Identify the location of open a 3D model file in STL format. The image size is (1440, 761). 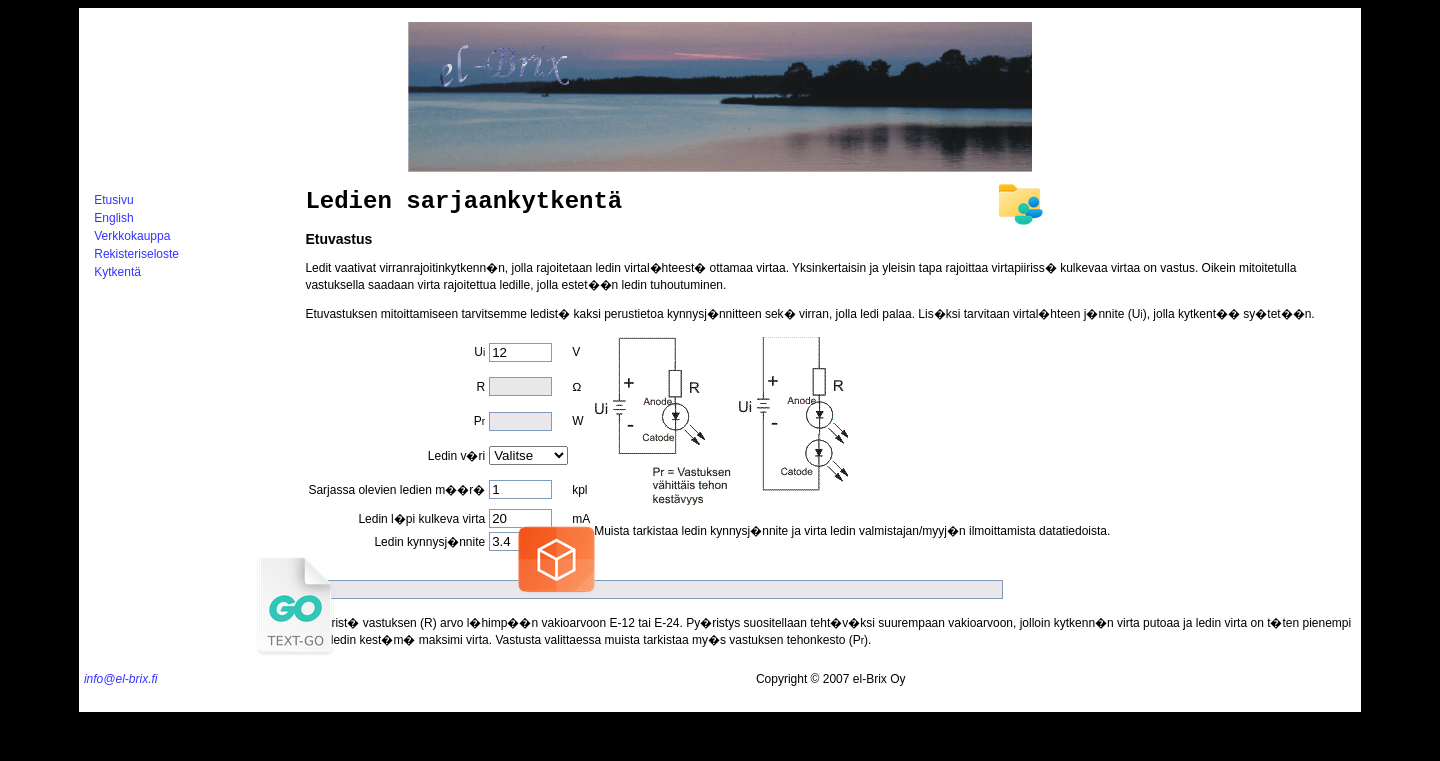
(556, 556).